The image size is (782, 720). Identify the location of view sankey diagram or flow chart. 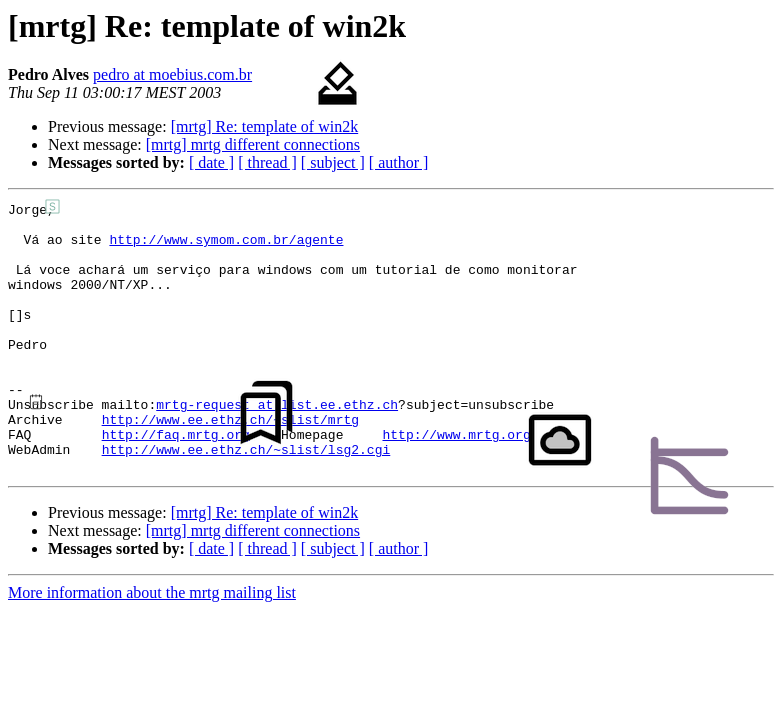
(689, 475).